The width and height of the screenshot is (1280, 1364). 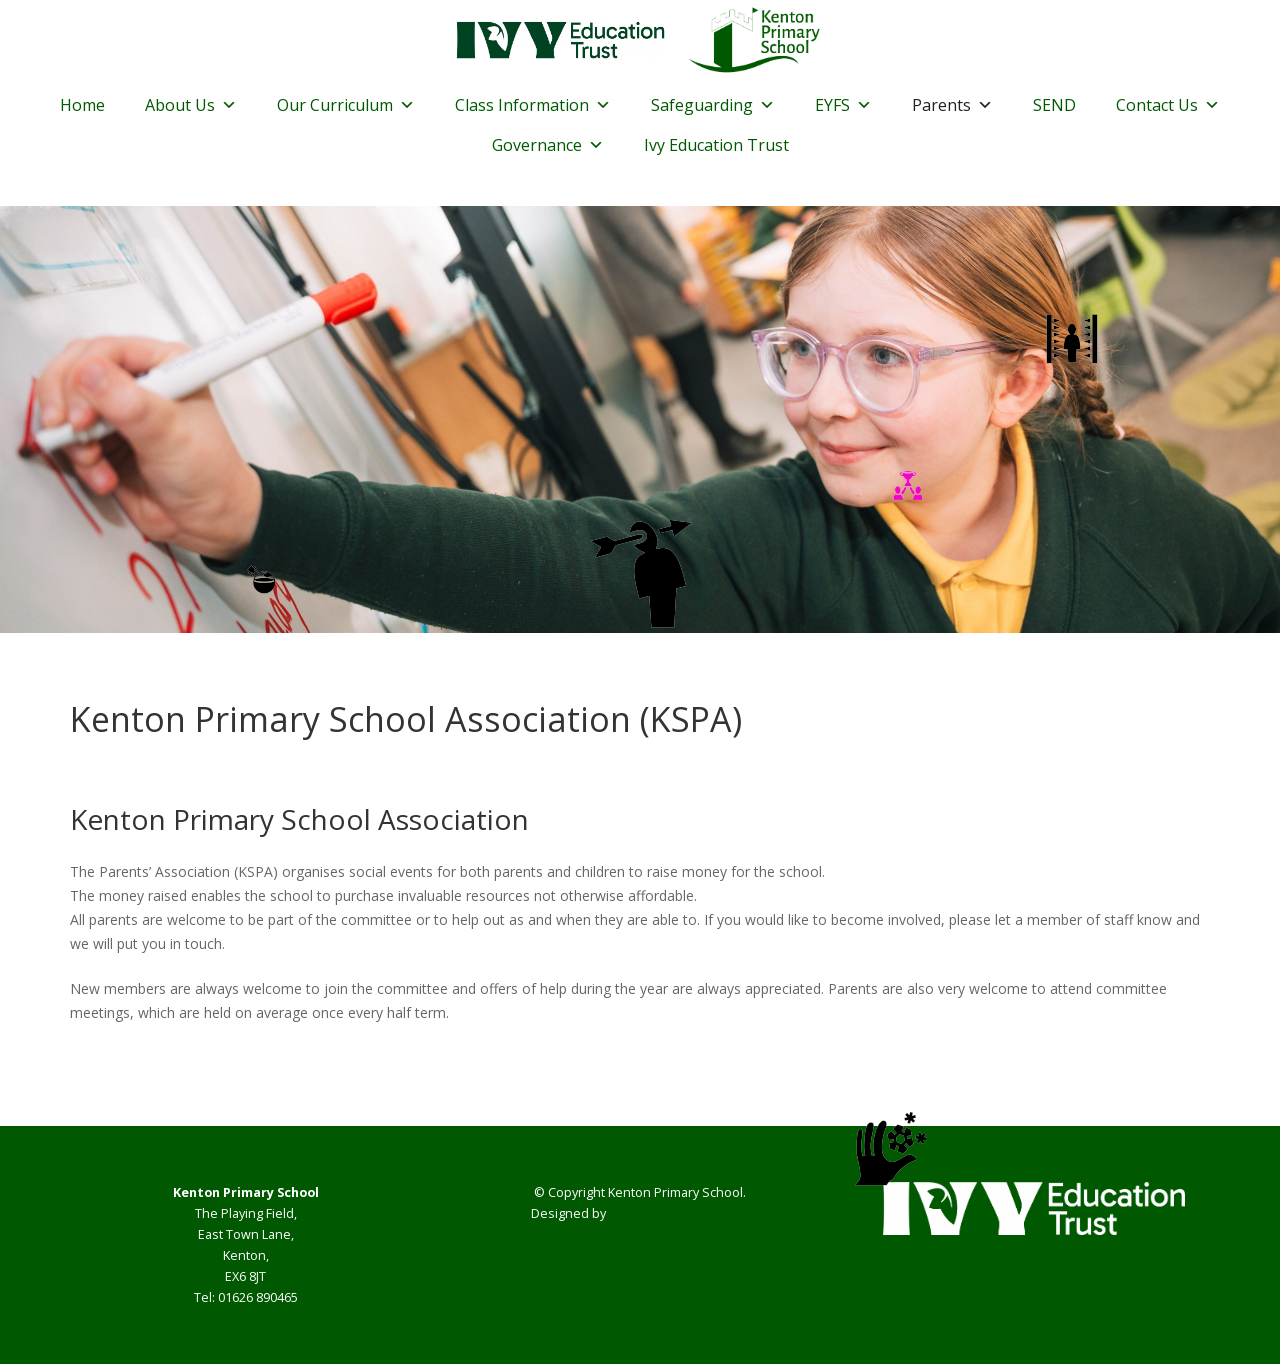 What do you see at coordinates (891, 1148) in the screenshot?
I see `cast an ice or frost spell` at bounding box center [891, 1148].